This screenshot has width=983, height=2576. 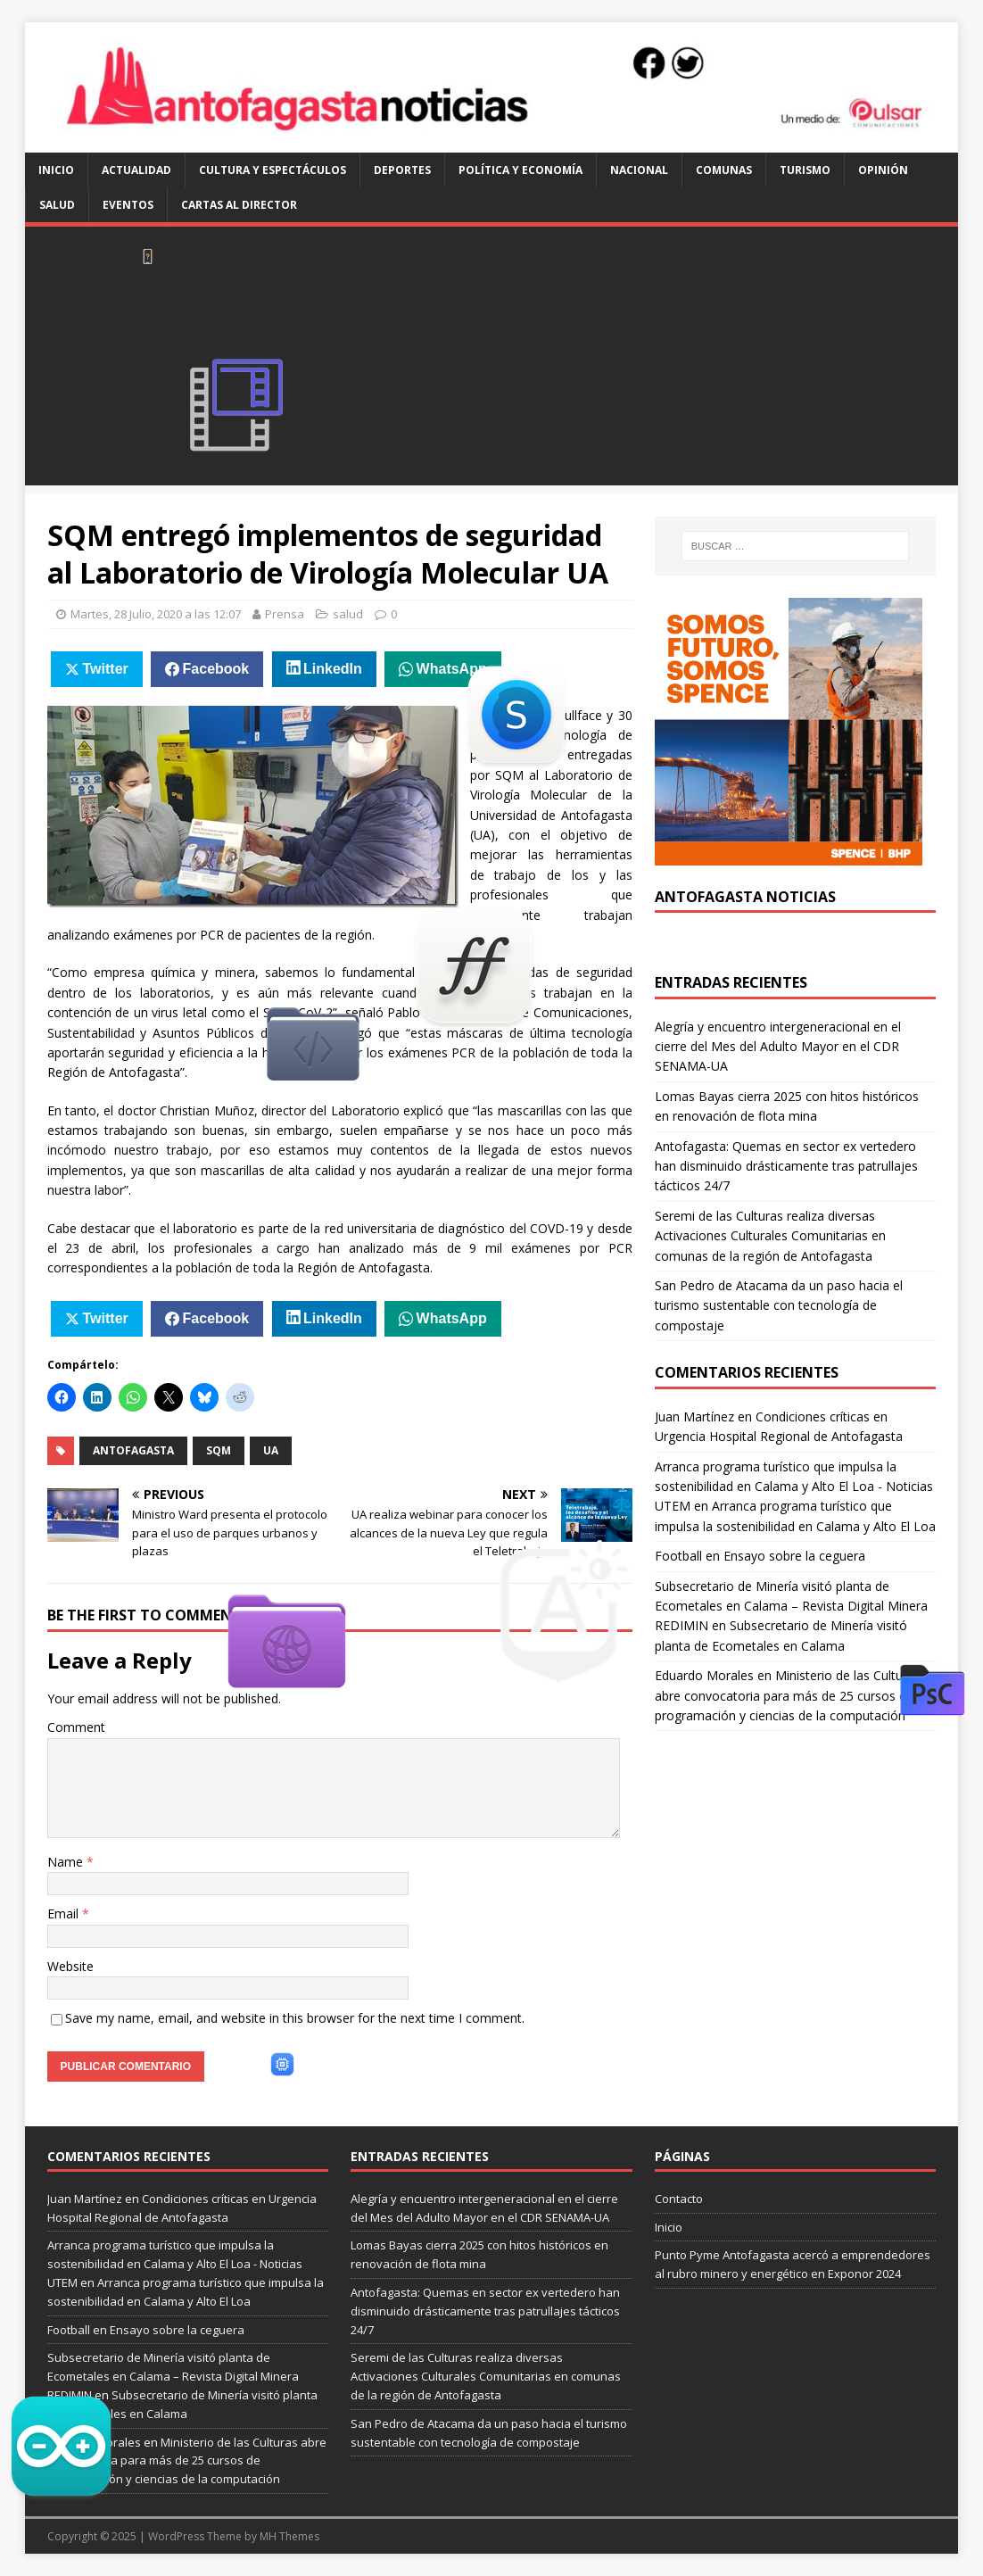 I want to click on open your code projects folder, so click(x=313, y=1044).